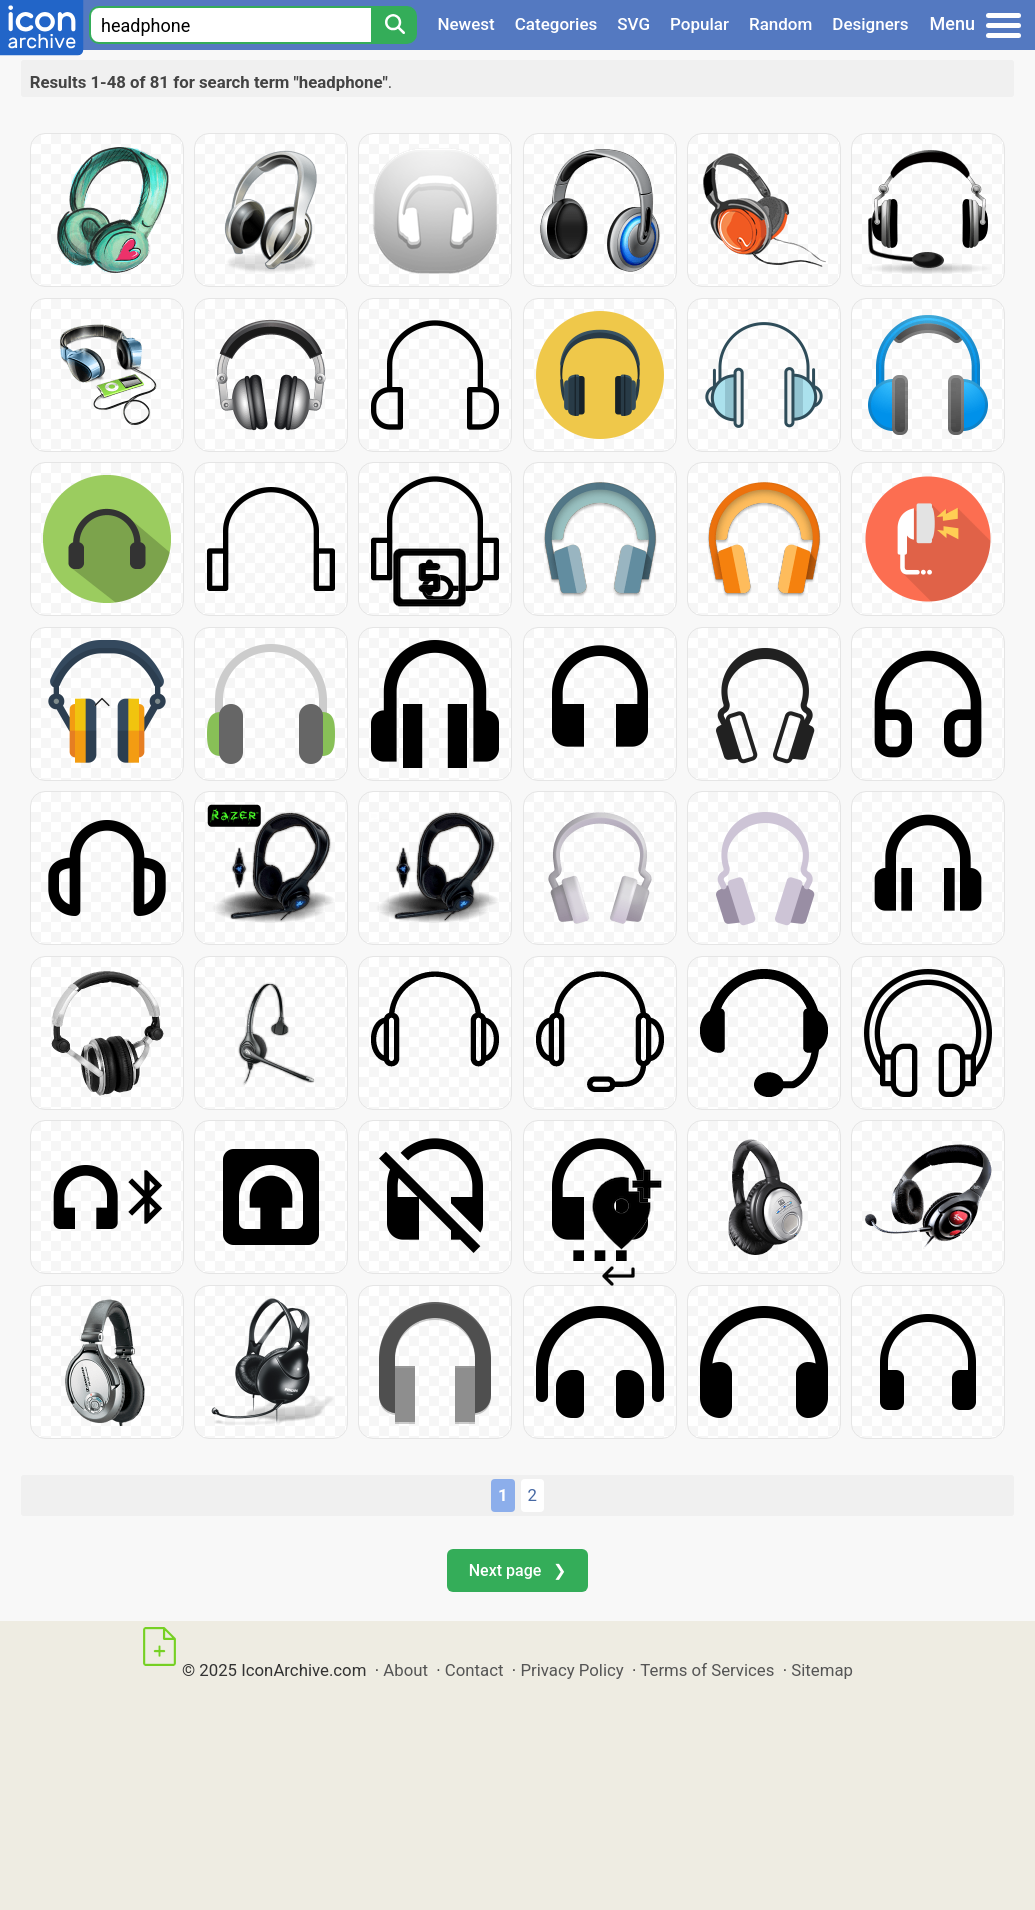  I want to click on submit or confirm text input, so click(619, 1276).